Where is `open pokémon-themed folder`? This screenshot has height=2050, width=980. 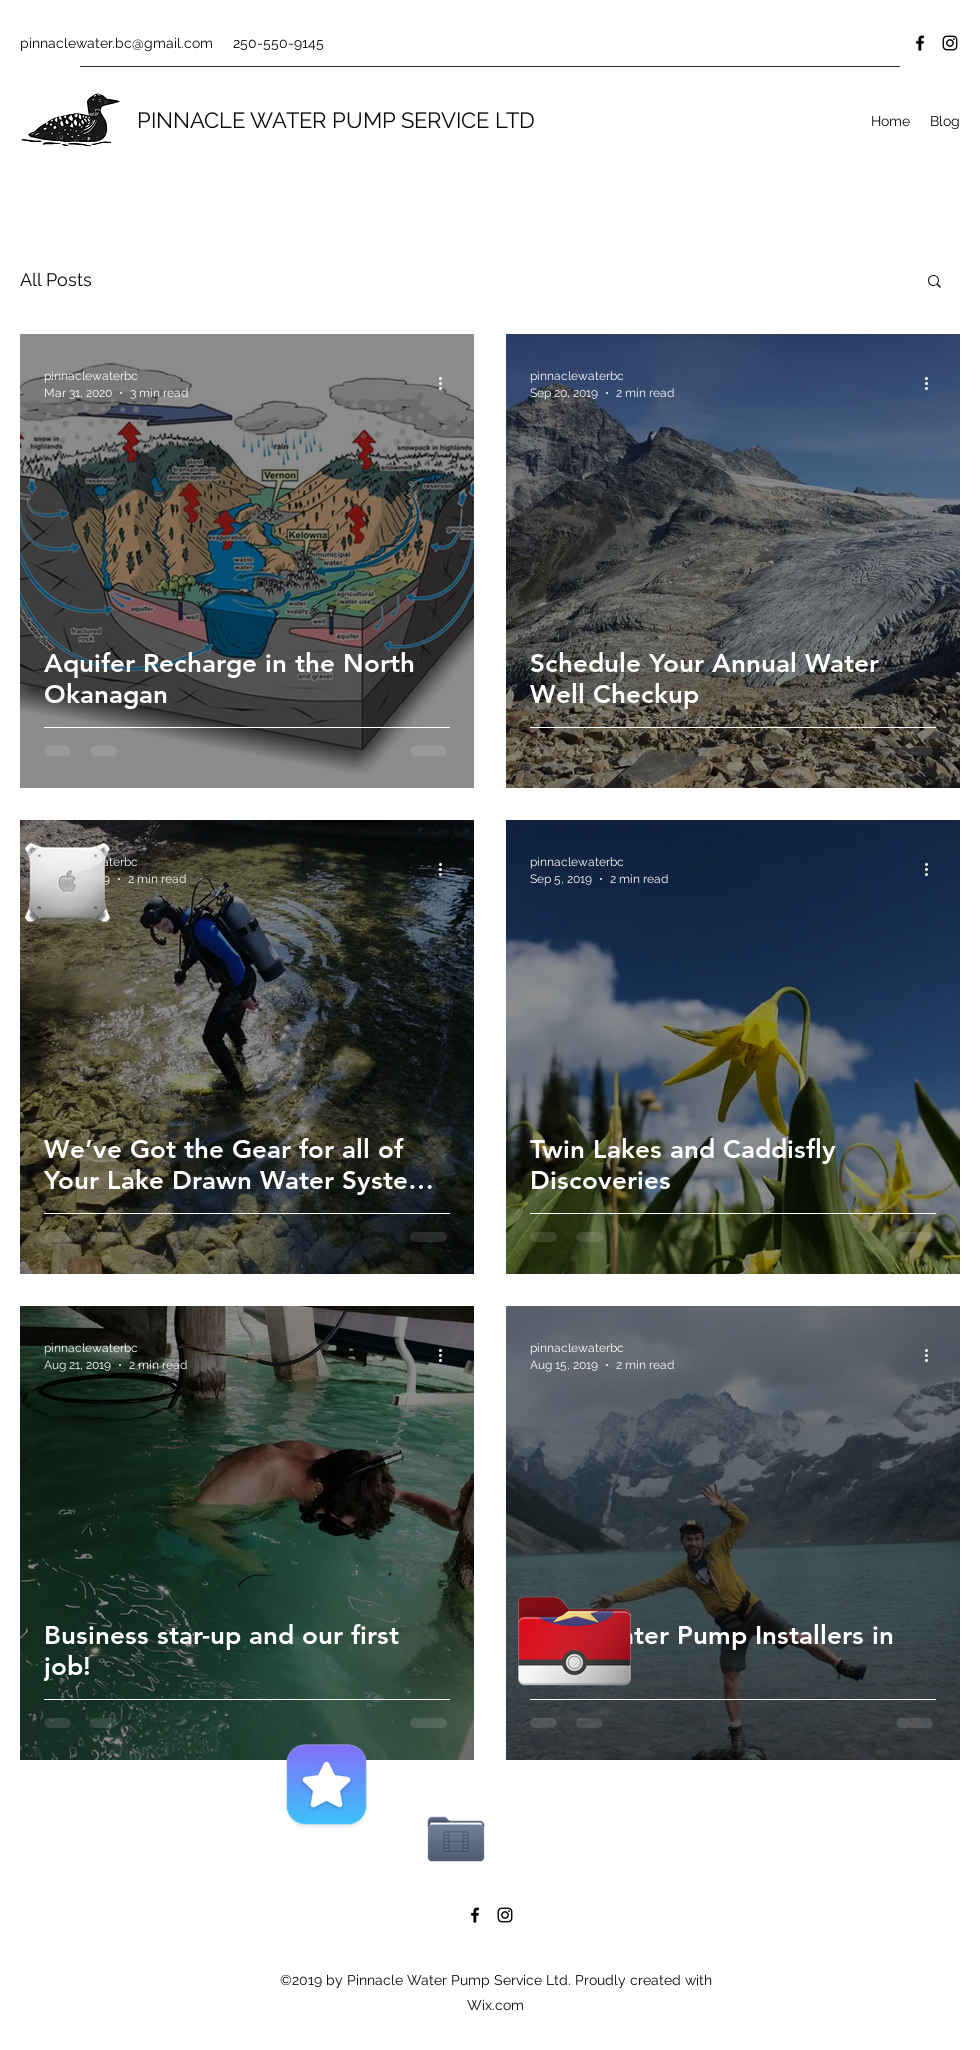 open pokémon-themed folder is located at coordinates (574, 1644).